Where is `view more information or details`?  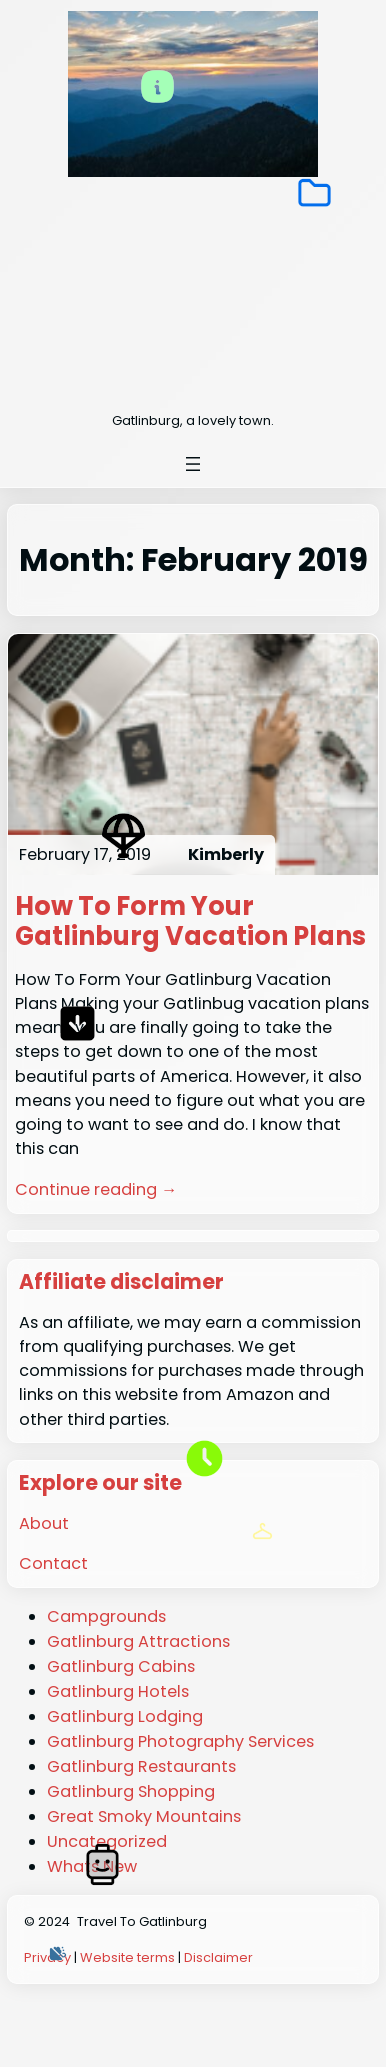 view more information or details is located at coordinates (157, 86).